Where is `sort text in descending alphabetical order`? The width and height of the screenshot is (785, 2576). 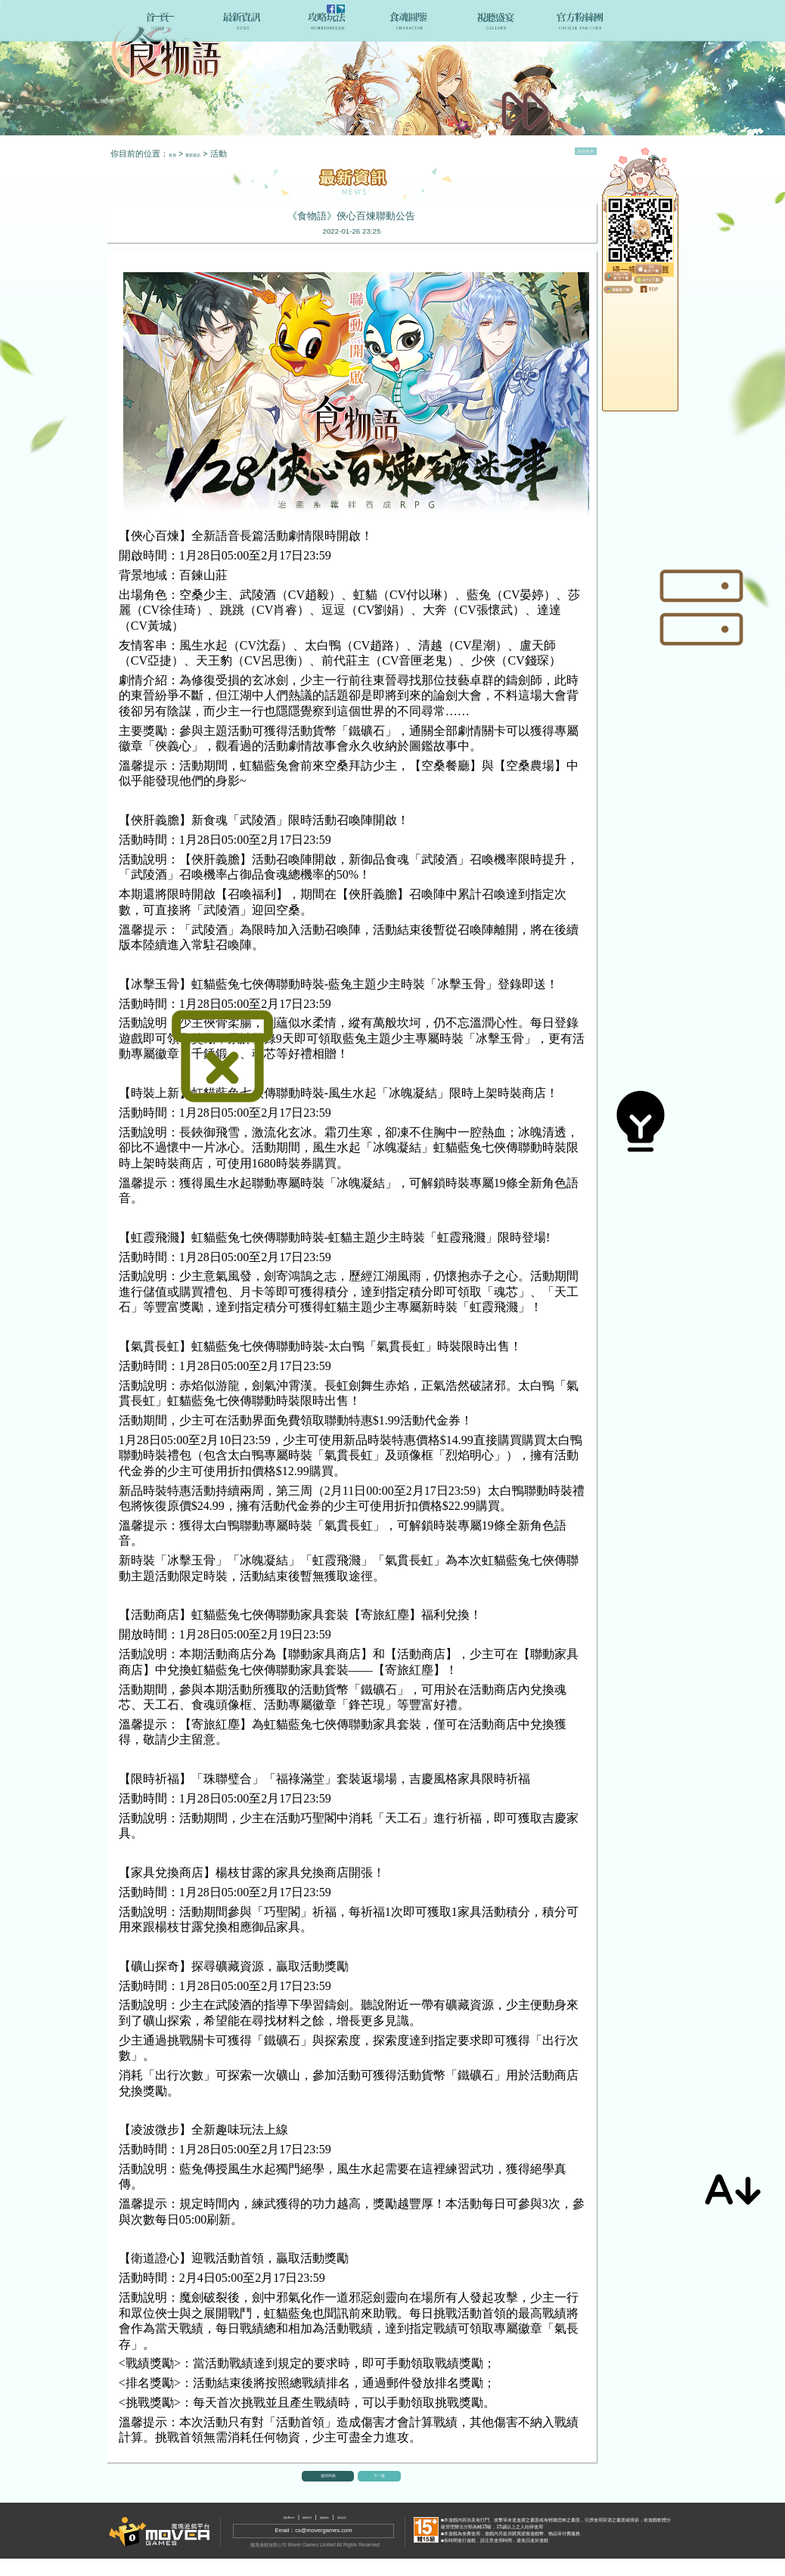
sort text in descending alphabetical order is located at coordinates (733, 2192).